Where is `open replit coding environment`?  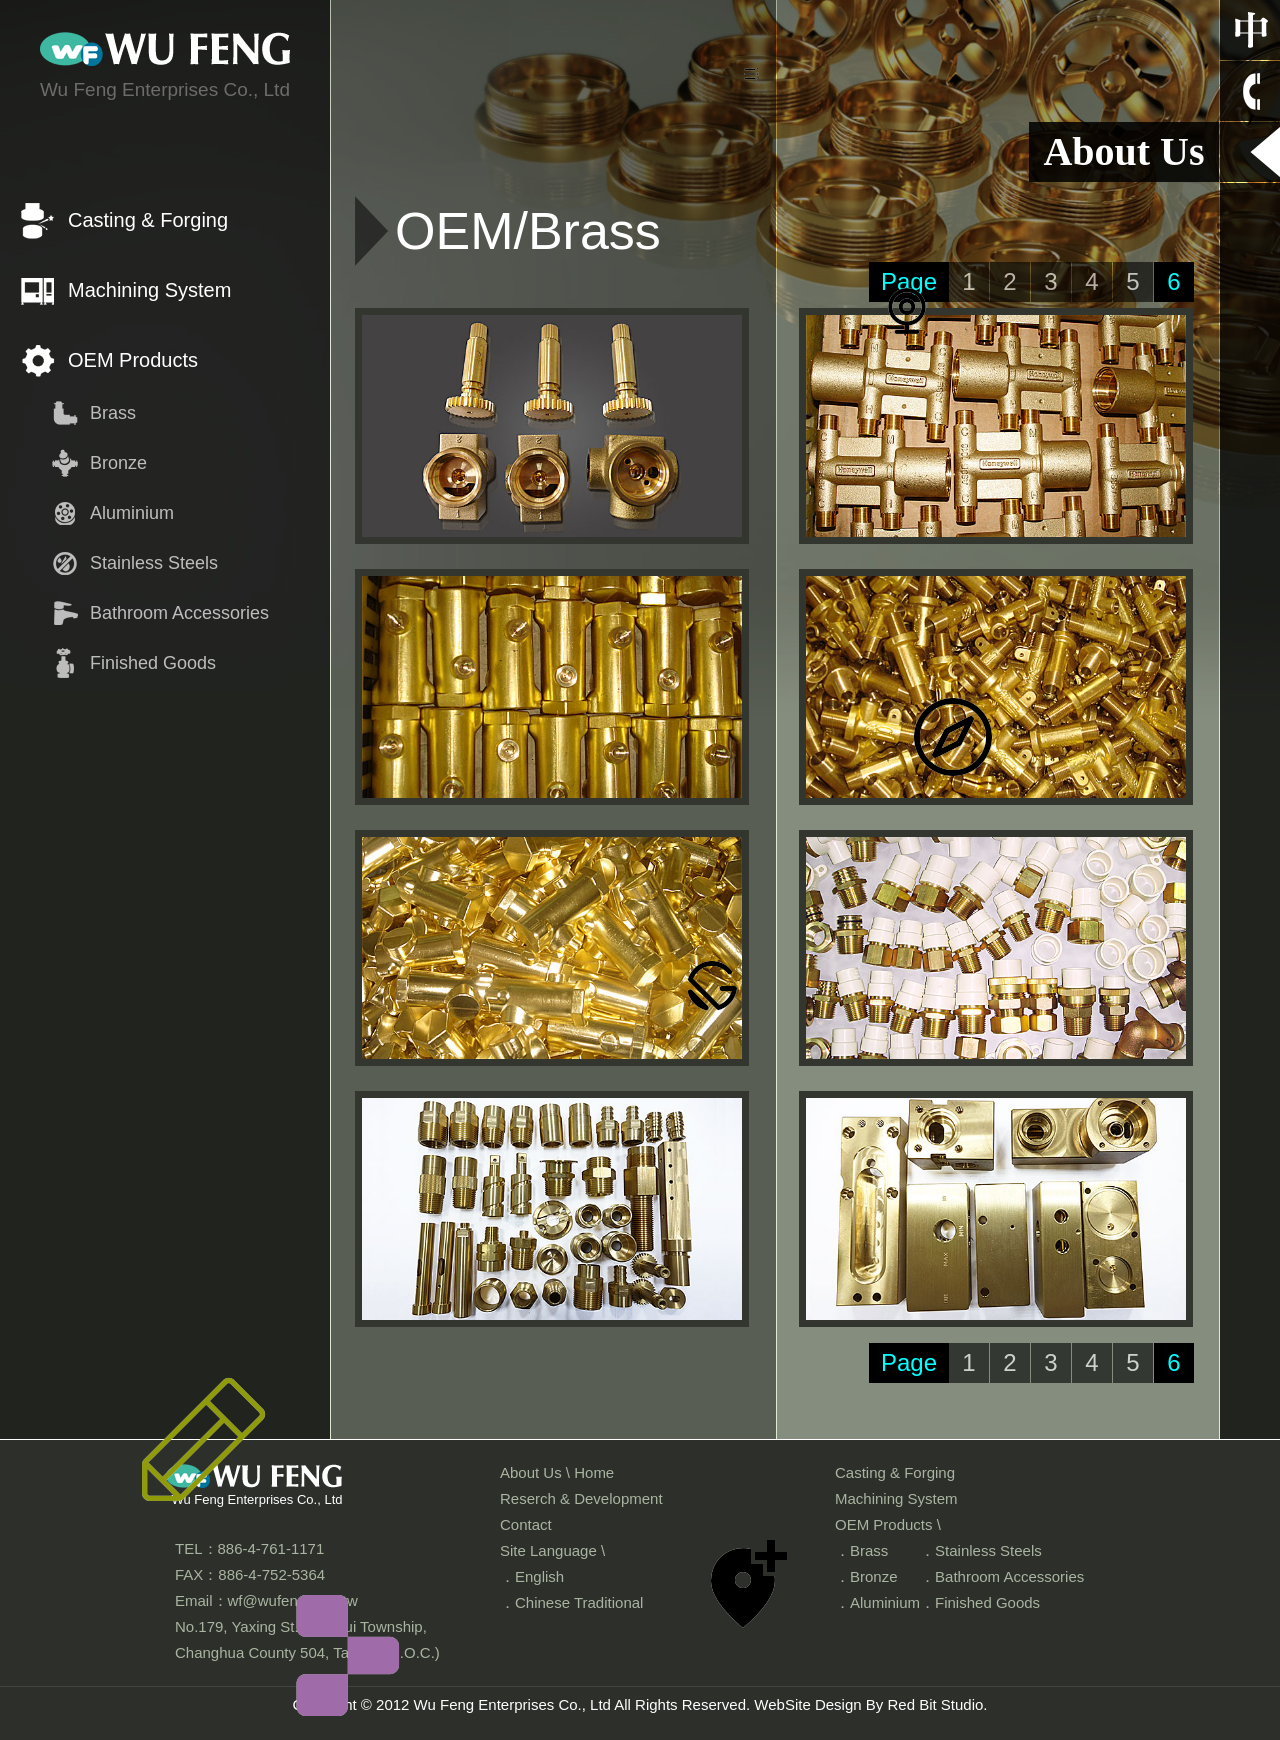 open replit coding environment is located at coordinates (338, 1655).